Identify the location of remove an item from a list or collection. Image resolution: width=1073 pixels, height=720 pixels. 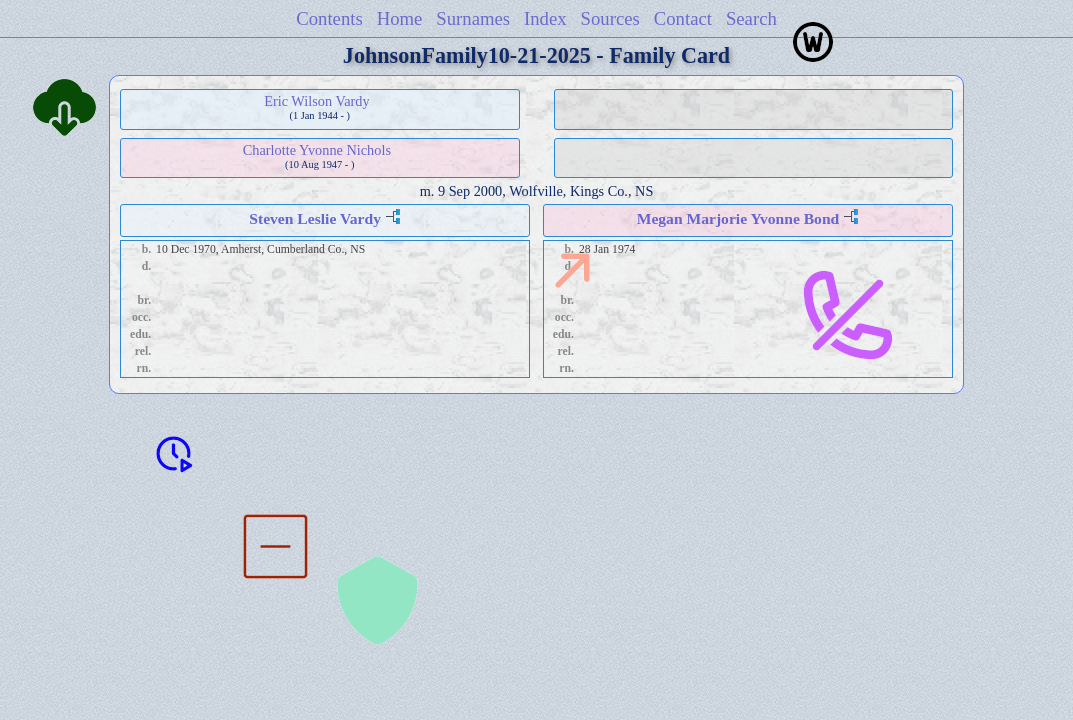
(275, 546).